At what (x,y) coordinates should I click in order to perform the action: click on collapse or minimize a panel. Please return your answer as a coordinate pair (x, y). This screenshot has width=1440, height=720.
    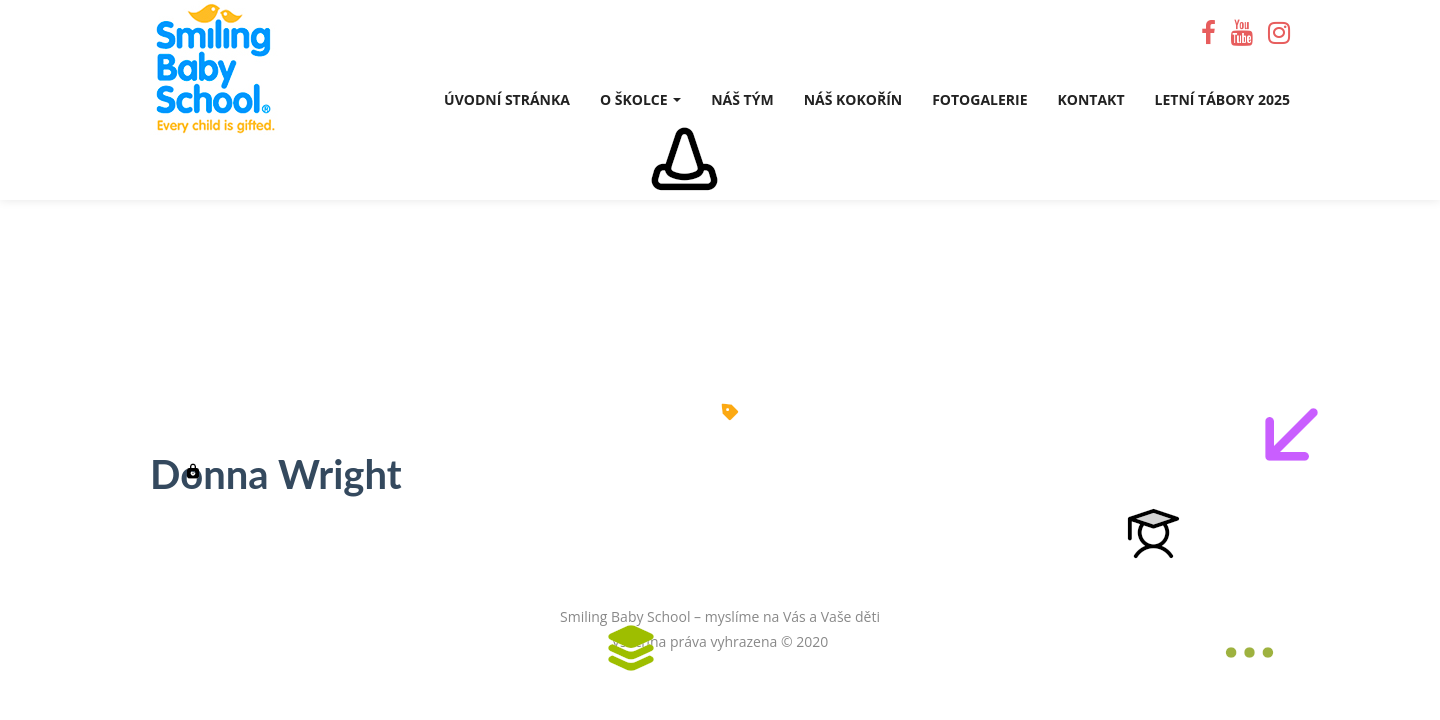
    Looking at the image, I should click on (1291, 434).